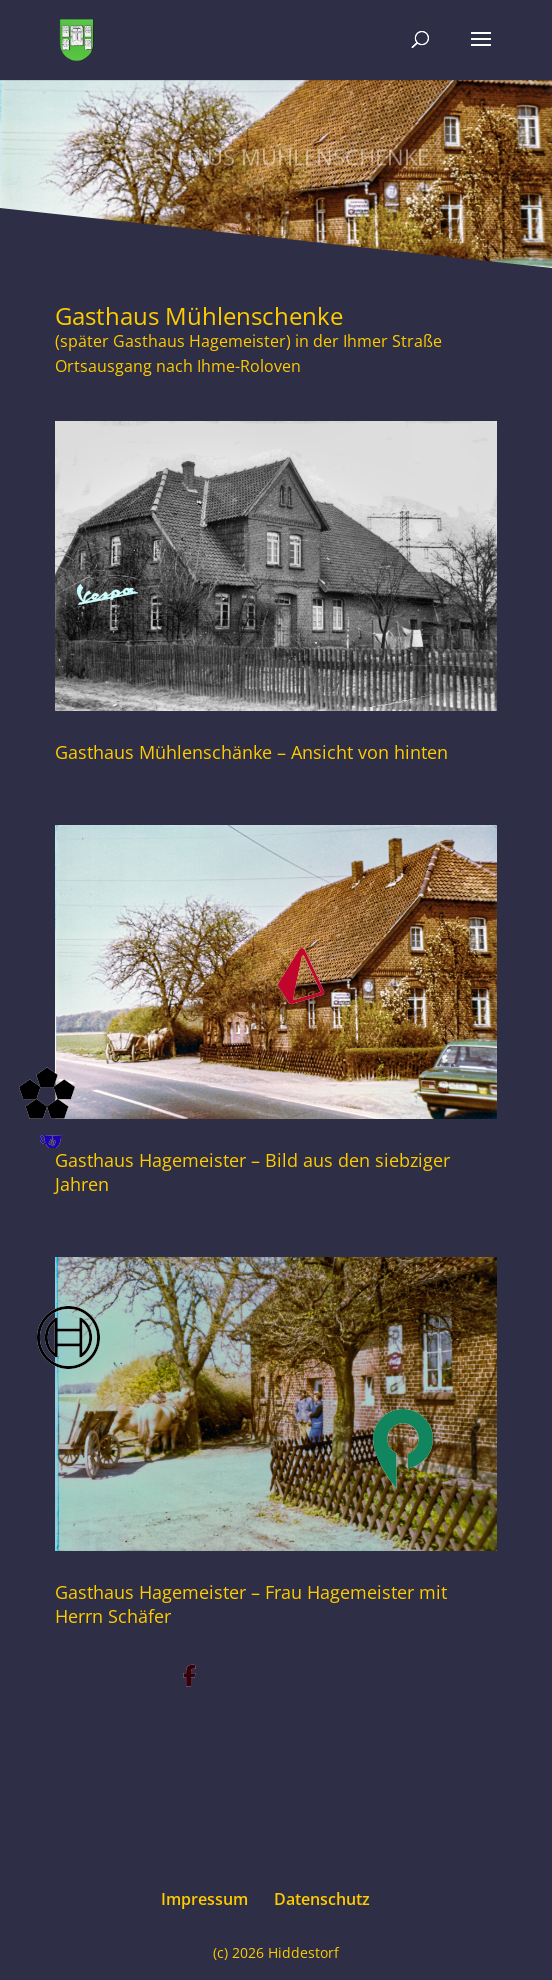  What do you see at coordinates (403, 1449) in the screenshot?
I see `player.me logo` at bounding box center [403, 1449].